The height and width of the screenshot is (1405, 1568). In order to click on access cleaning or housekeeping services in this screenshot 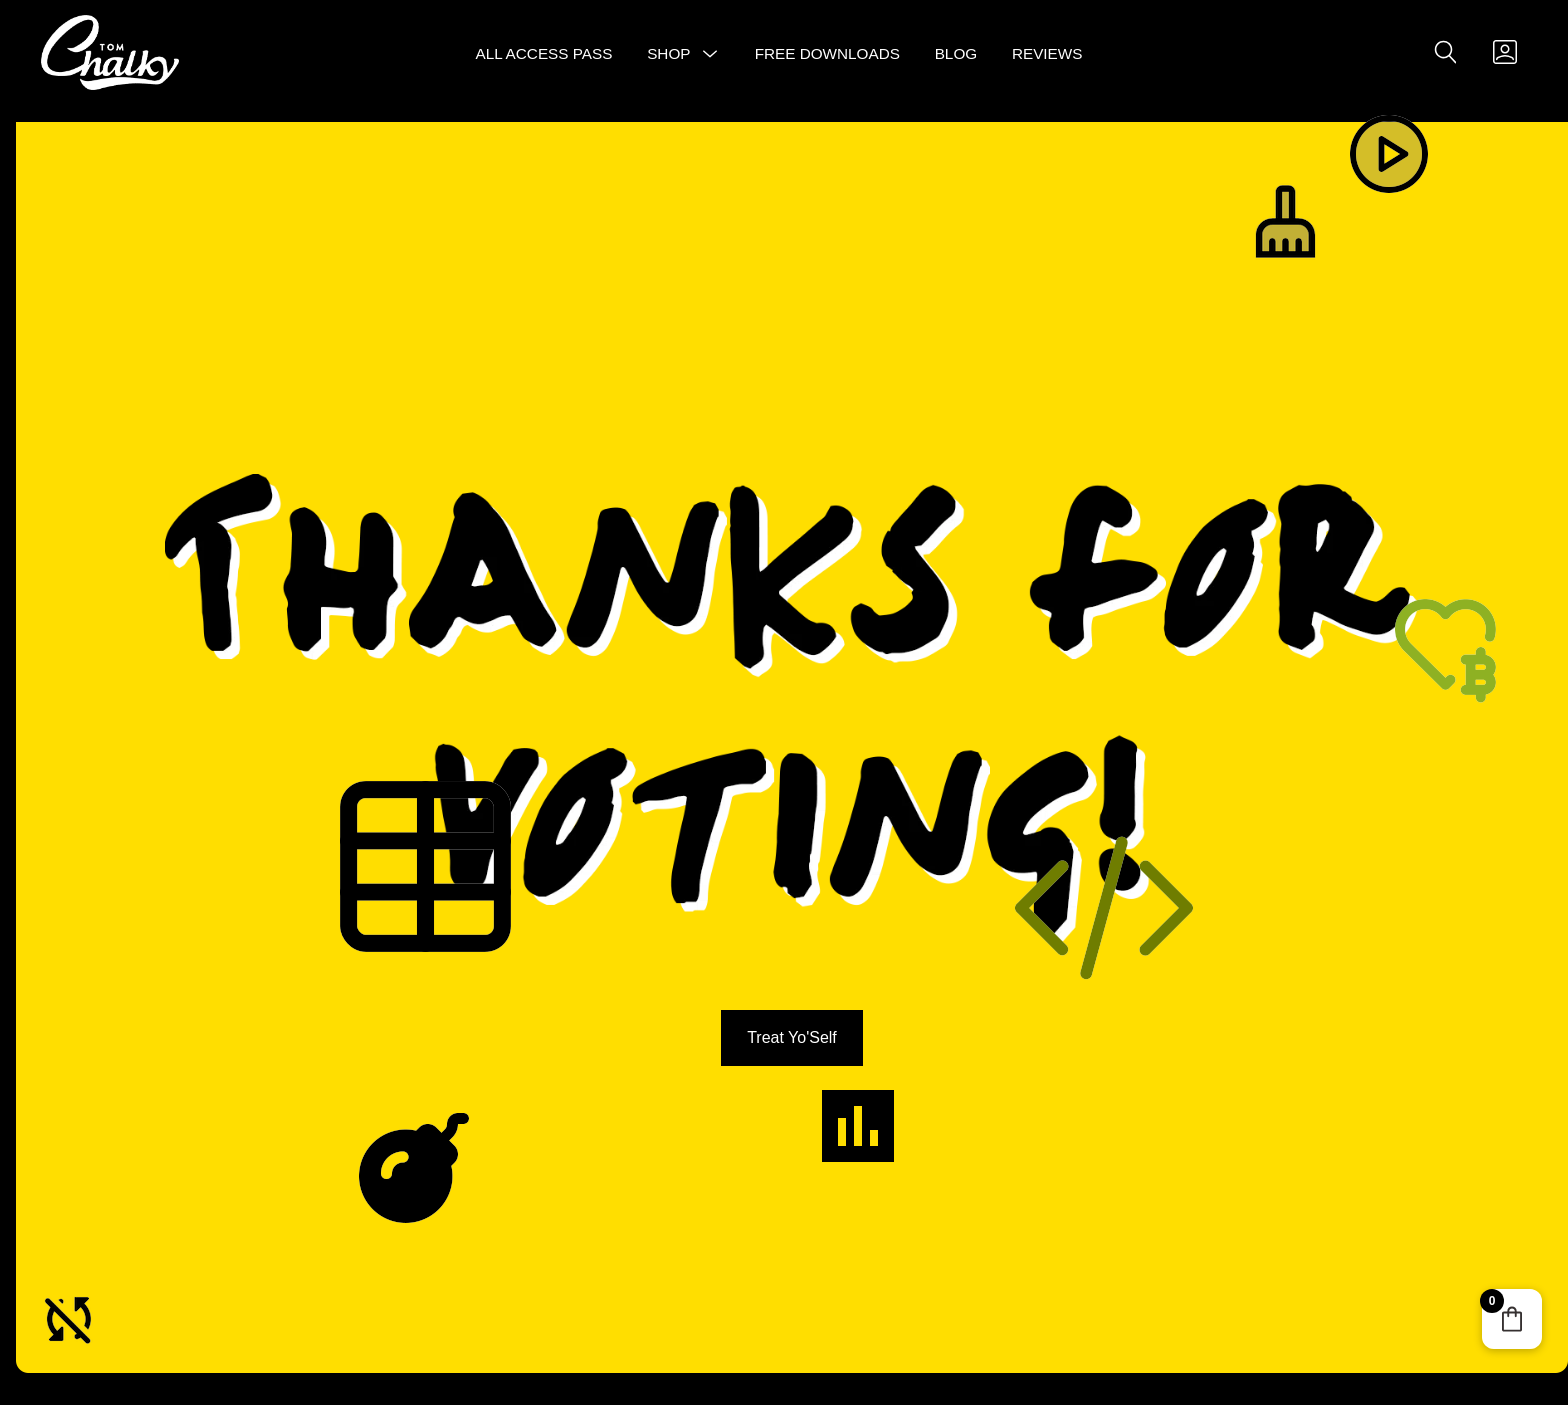, I will do `click(1285, 221)`.